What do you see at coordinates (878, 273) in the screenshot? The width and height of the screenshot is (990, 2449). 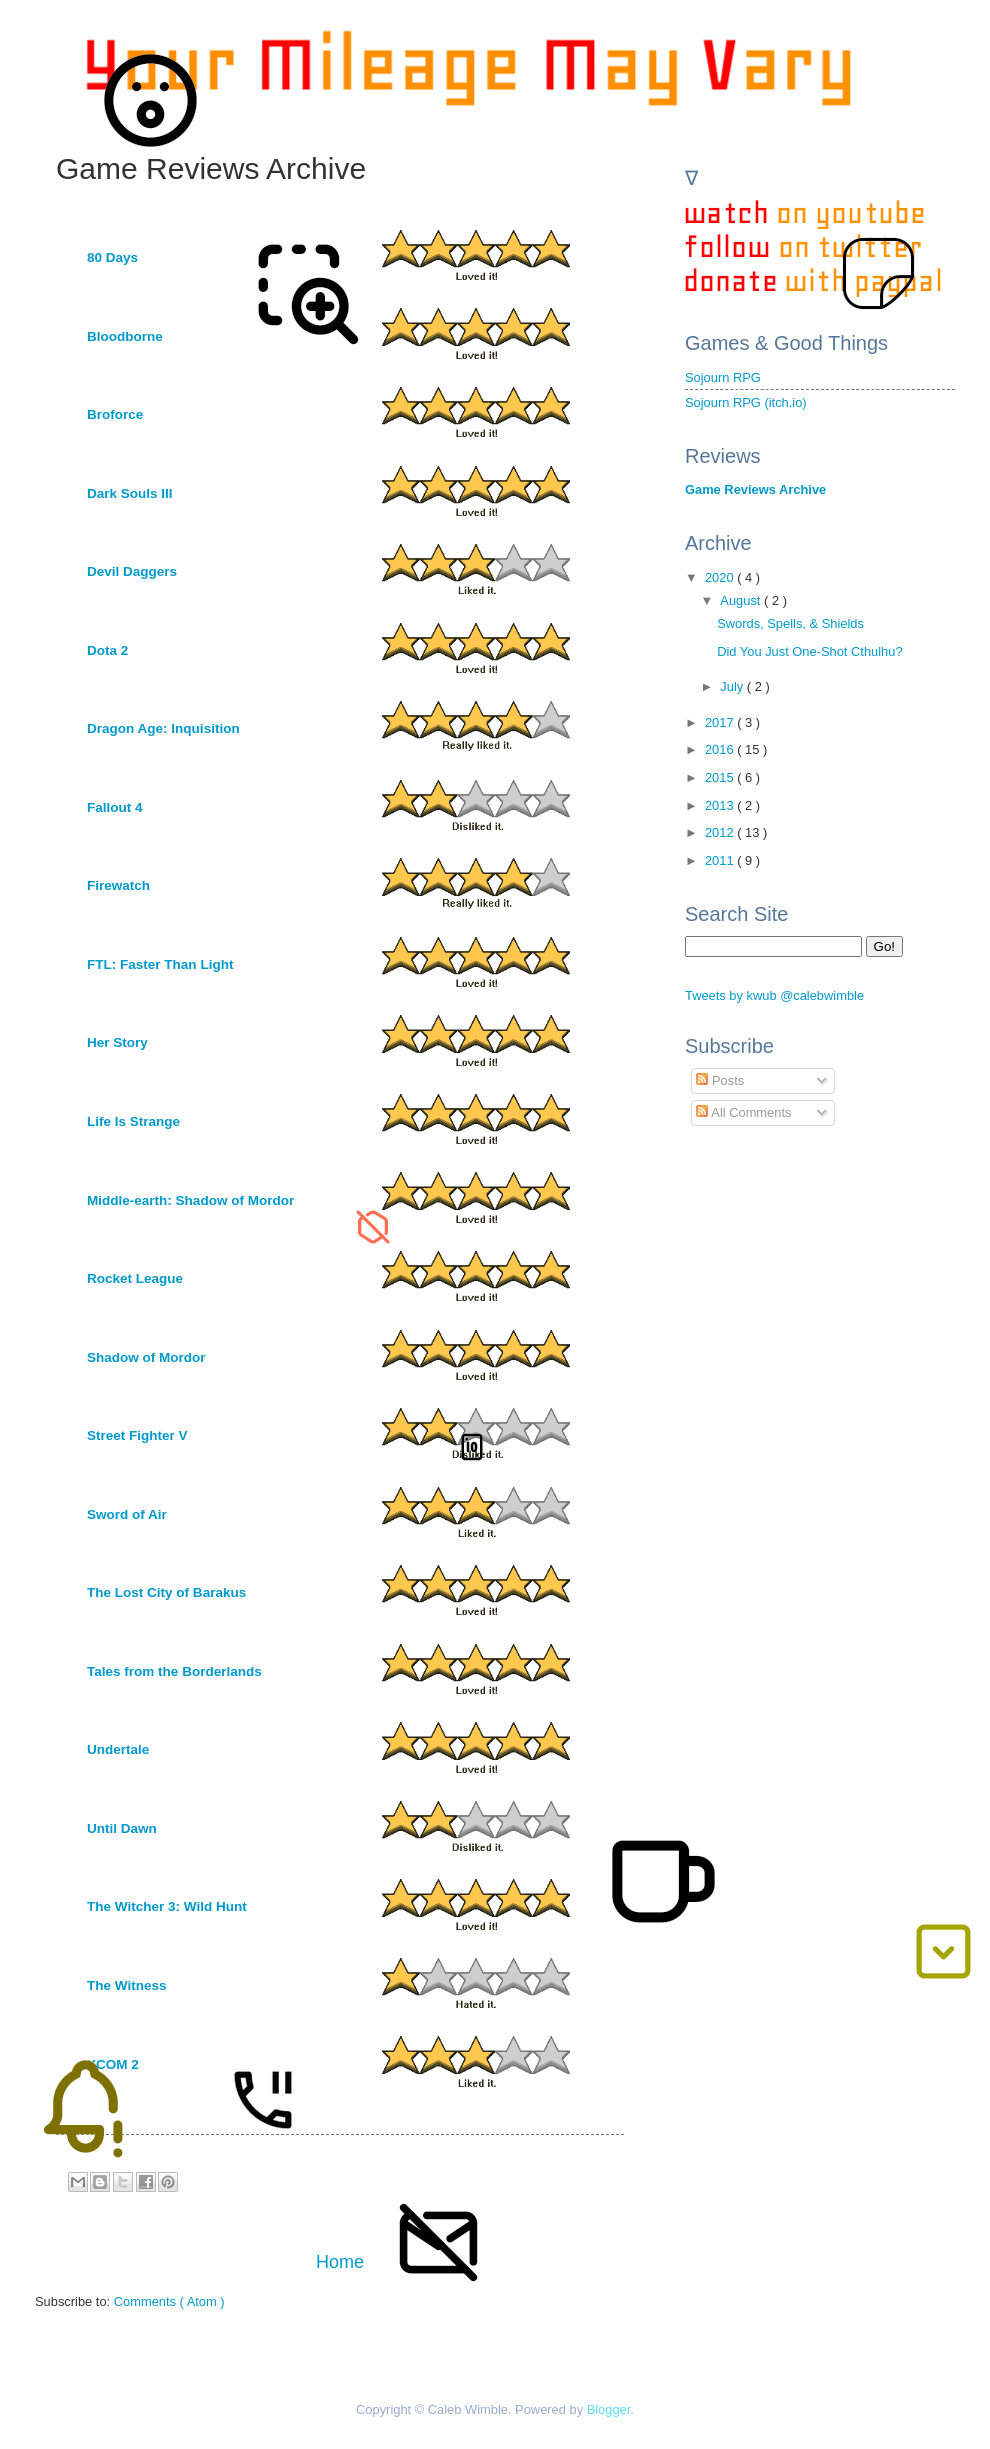 I see `add a sticker to your message` at bounding box center [878, 273].